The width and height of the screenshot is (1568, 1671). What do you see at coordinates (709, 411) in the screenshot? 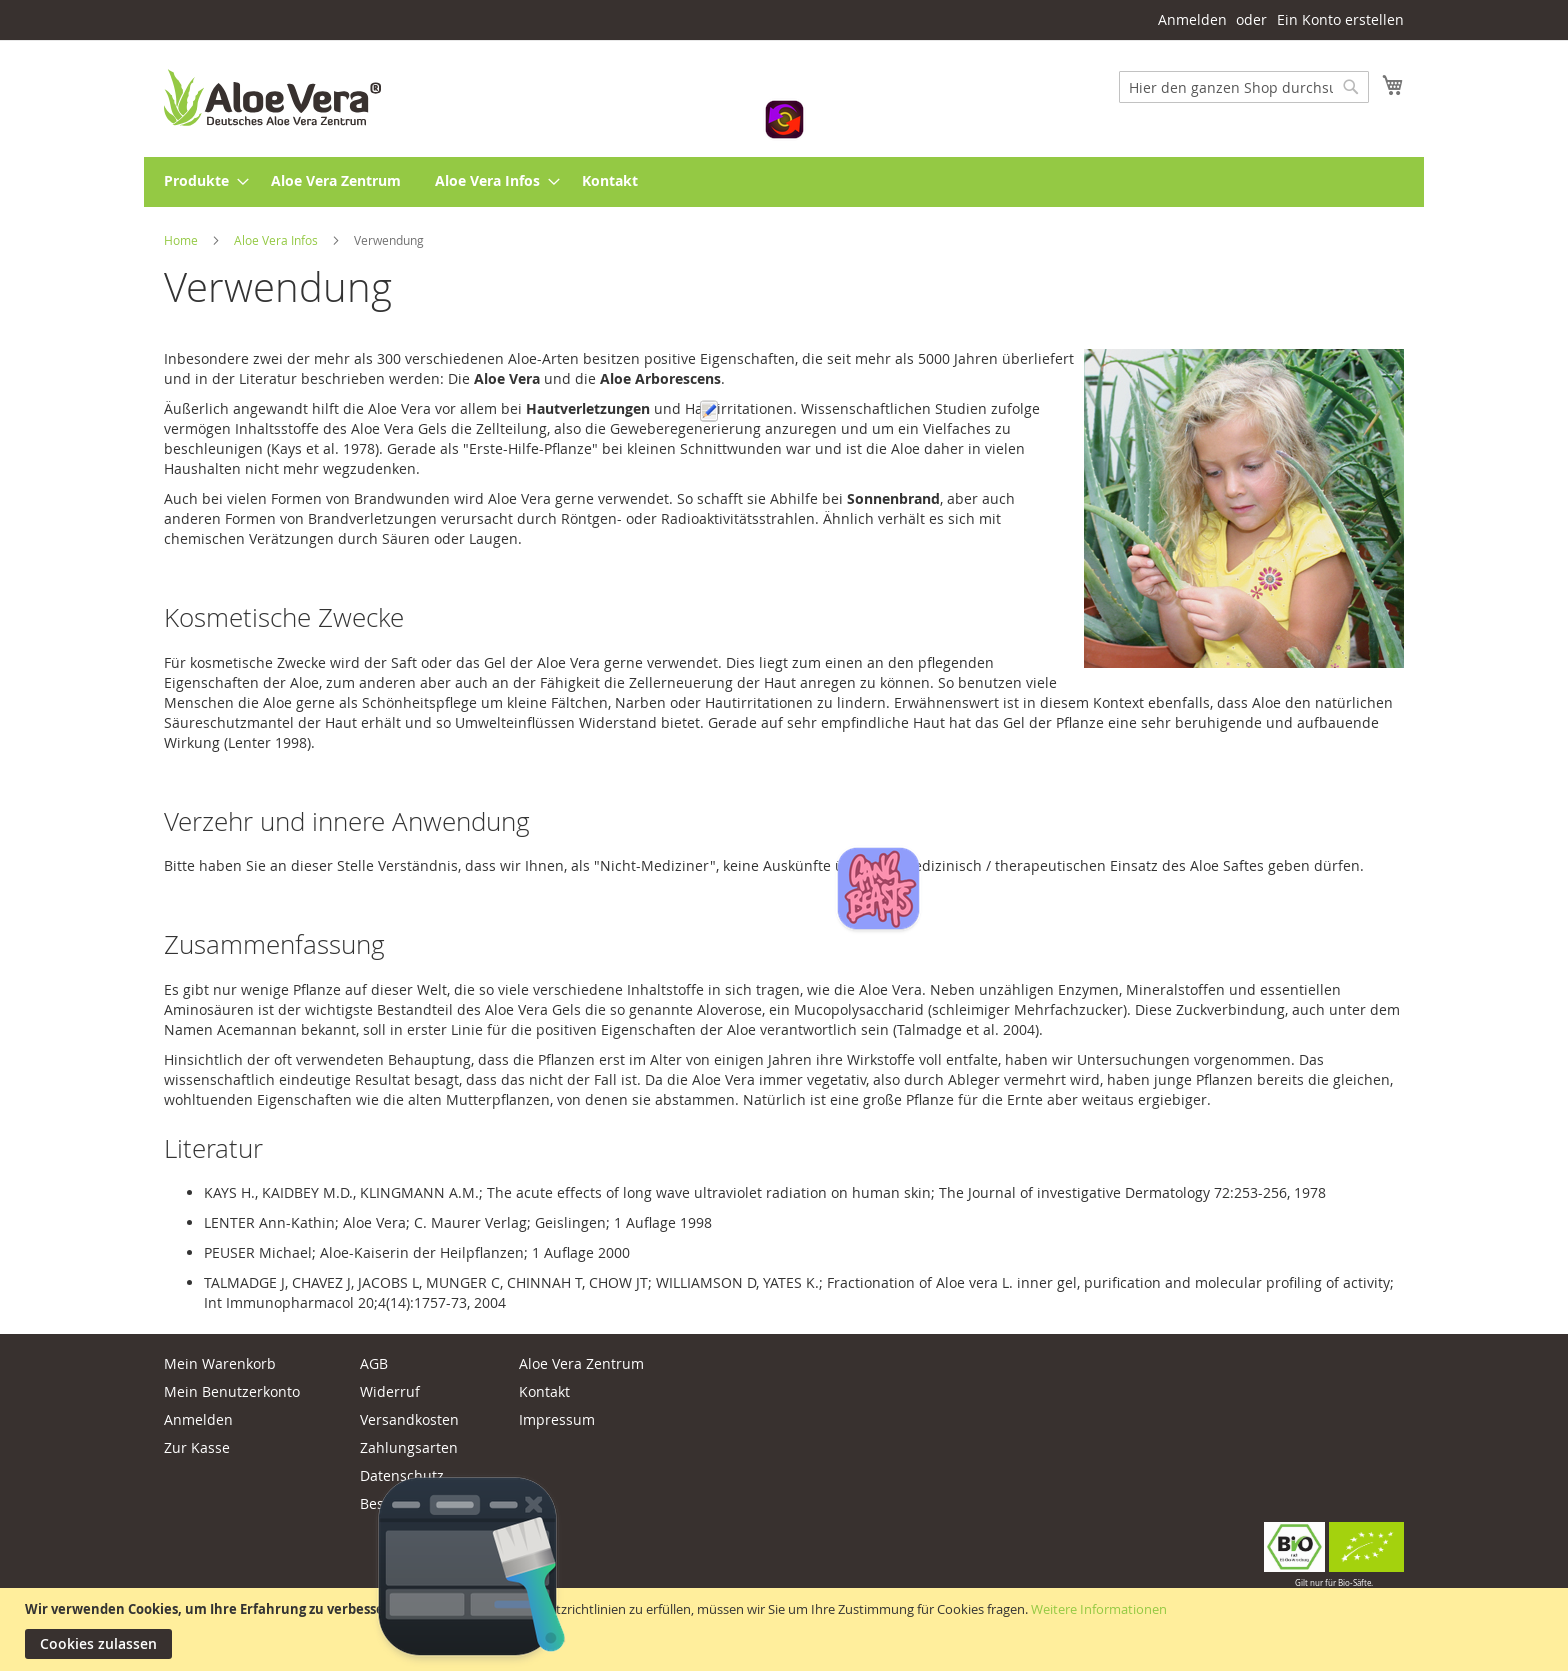
I see `open text editor application` at bounding box center [709, 411].